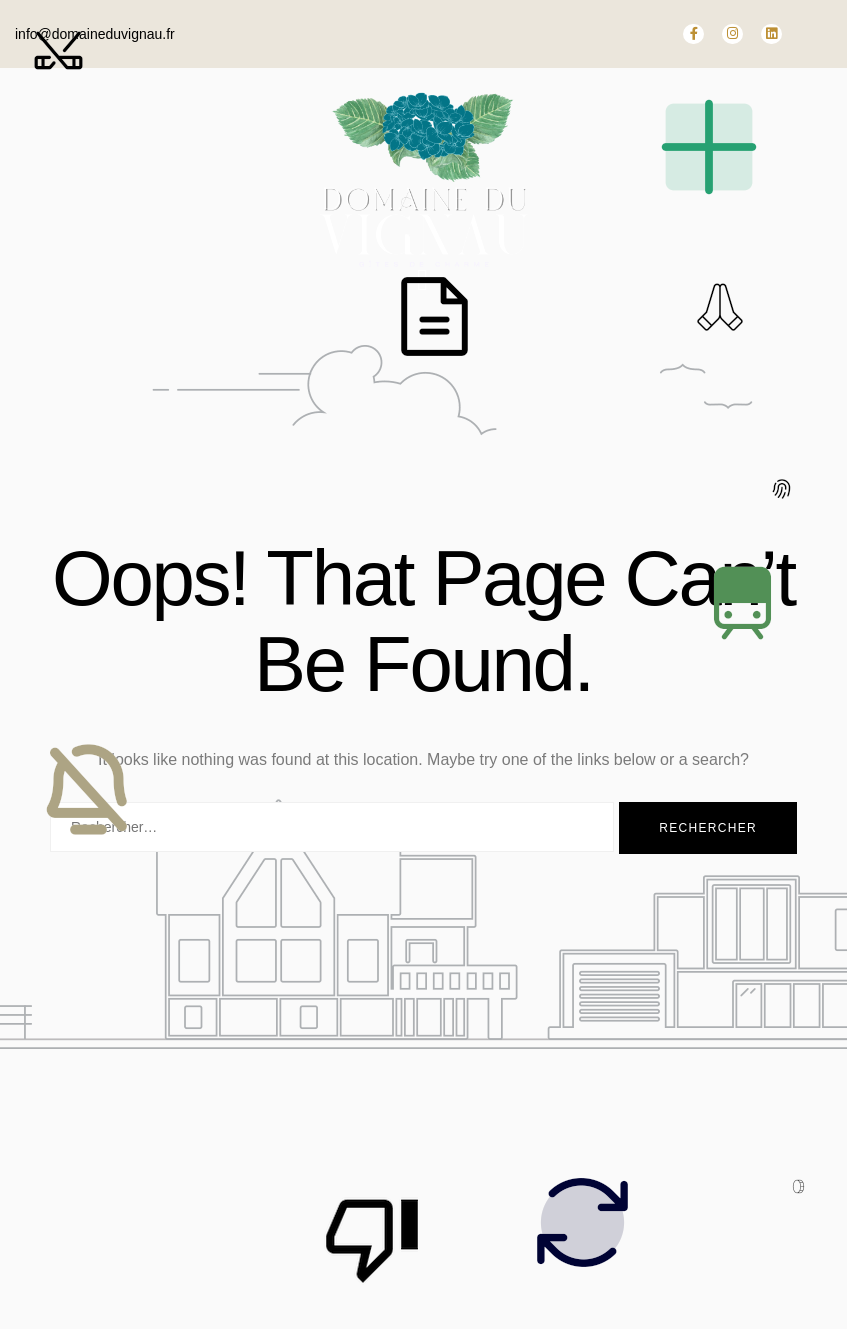  What do you see at coordinates (58, 50) in the screenshot?
I see `view hockey sports content` at bounding box center [58, 50].